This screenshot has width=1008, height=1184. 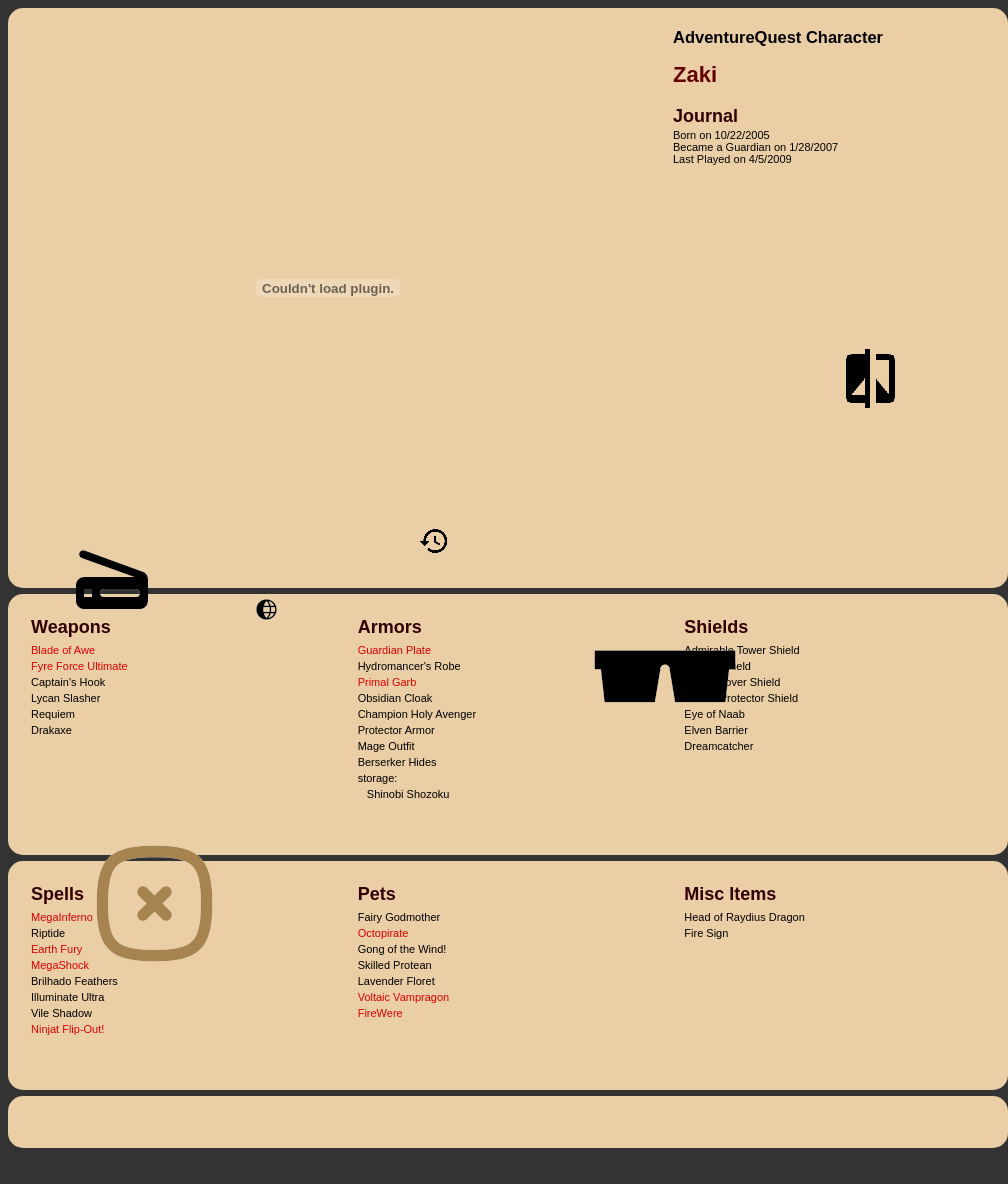 What do you see at coordinates (434, 541) in the screenshot?
I see `restore to a previous version or state` at bounding box center [434, 541].